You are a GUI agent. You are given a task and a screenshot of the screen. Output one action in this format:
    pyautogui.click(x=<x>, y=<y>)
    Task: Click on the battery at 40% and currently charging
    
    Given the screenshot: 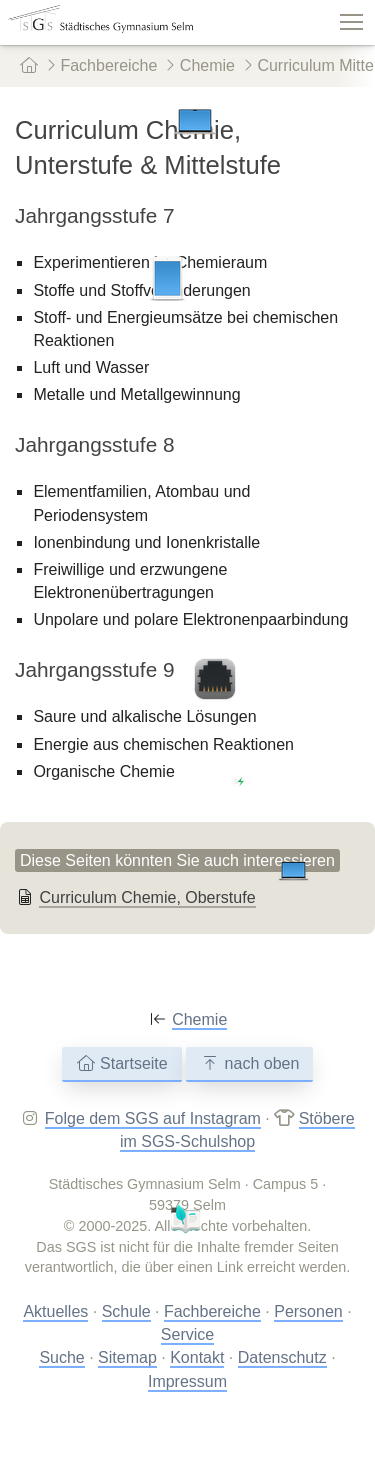 What is the action you would take?
    pyautogui.click(x=241, y=781)
    